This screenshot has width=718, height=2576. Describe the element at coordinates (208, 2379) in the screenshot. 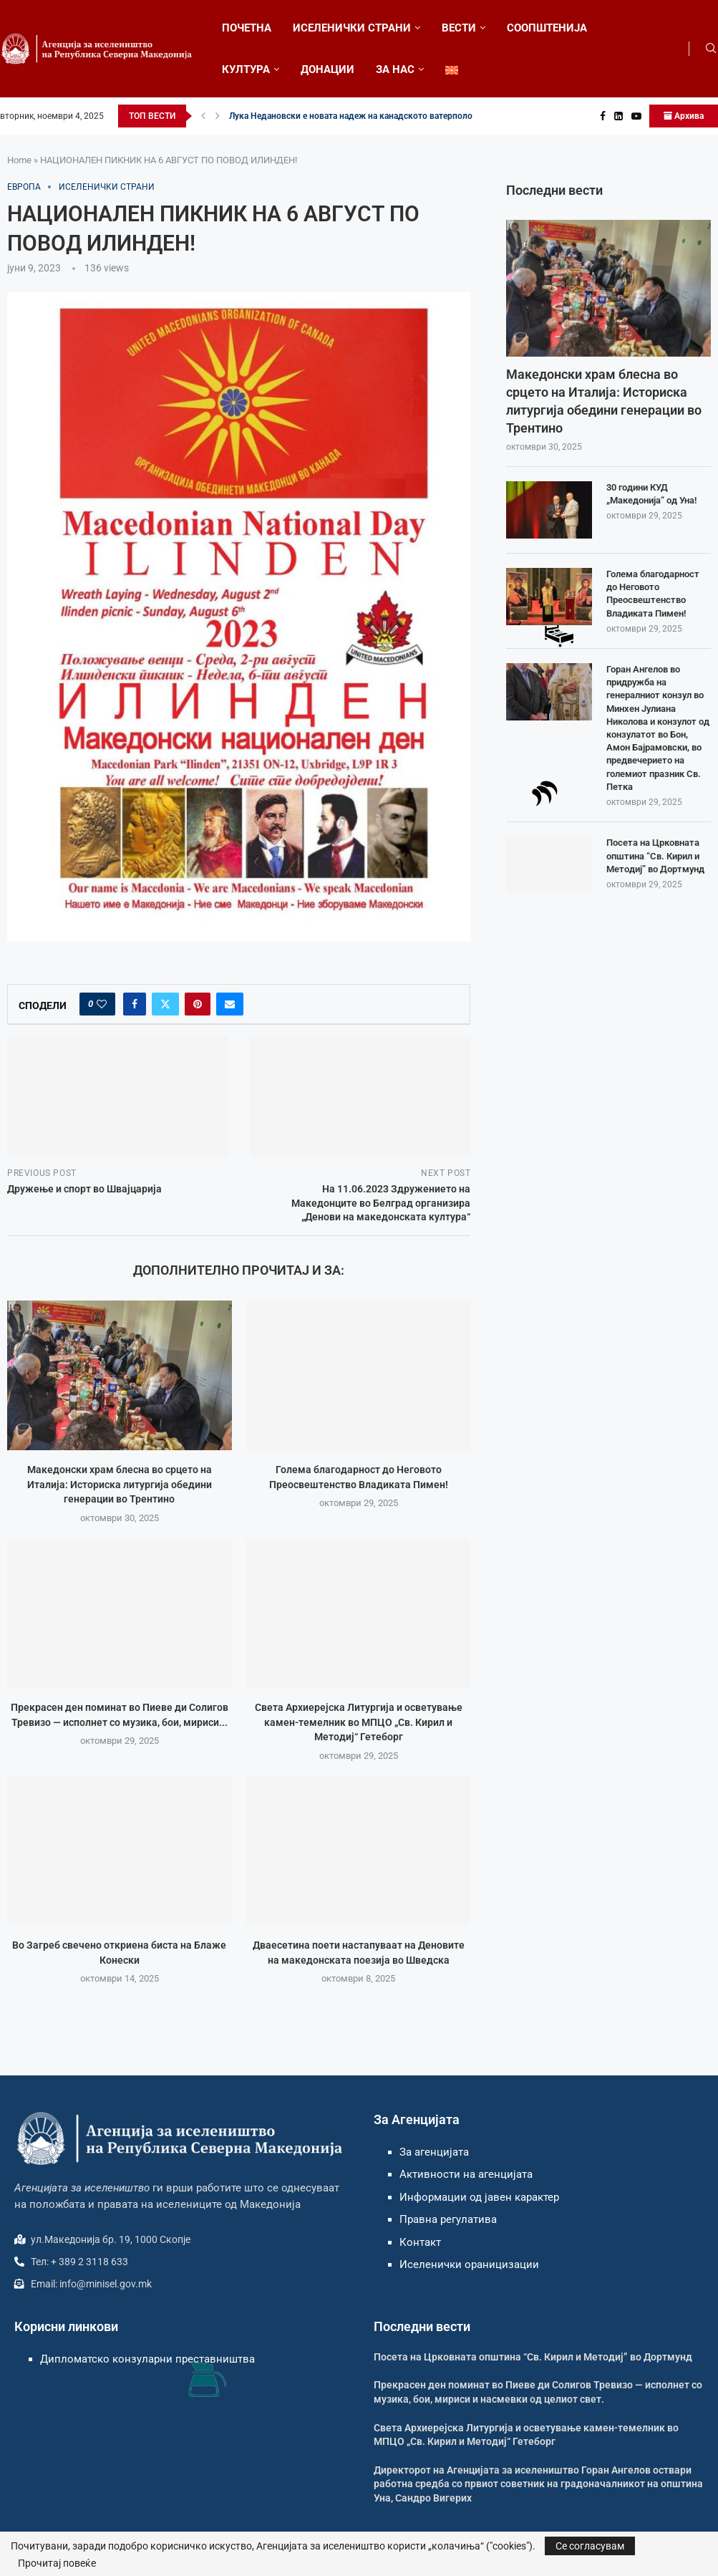

I see `indicates coffee is available or brewing` at that location.